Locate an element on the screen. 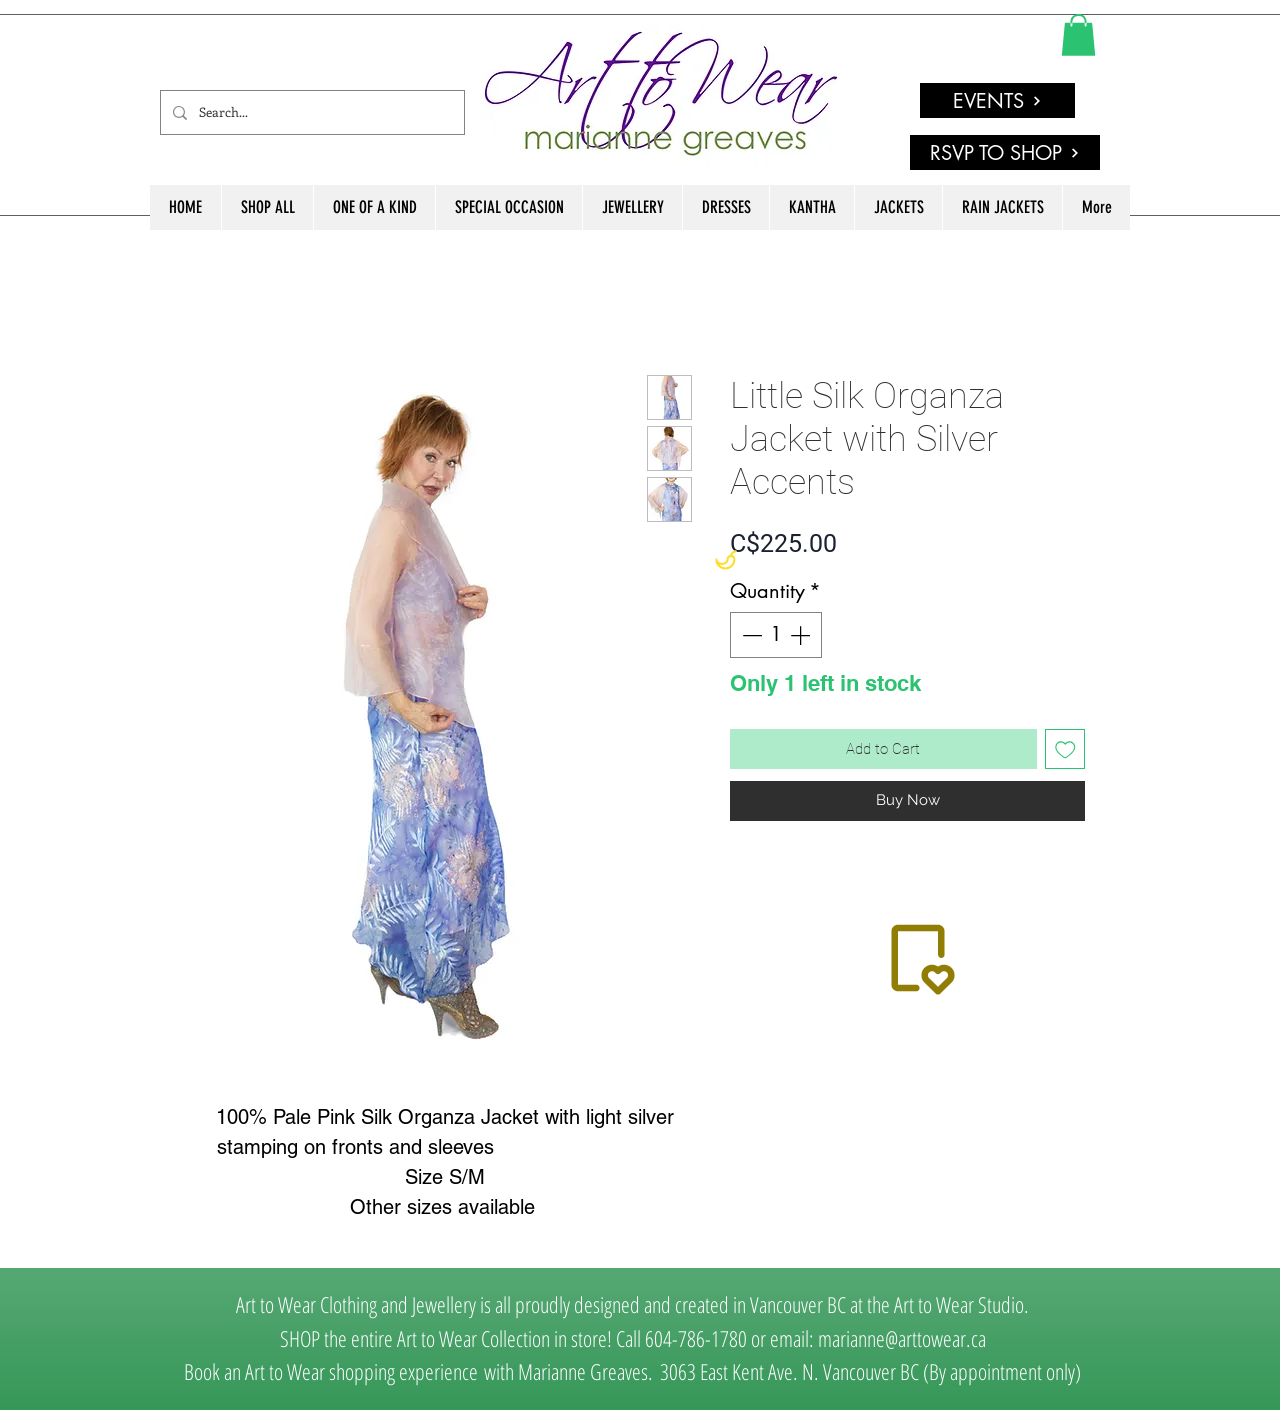  indicates spicy food or heat level is located at coordinates (726, 560).